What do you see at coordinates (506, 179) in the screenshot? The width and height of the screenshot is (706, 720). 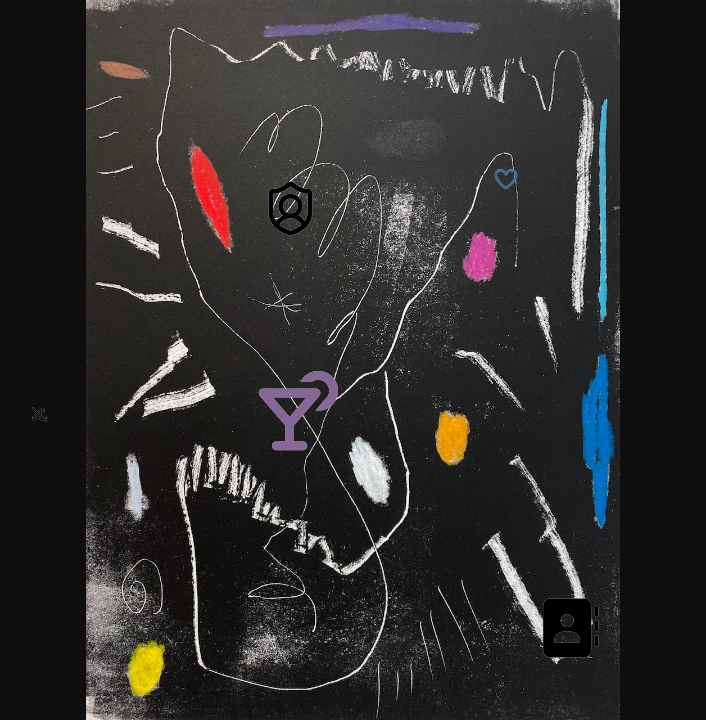 I see `add to favorites` at bounding box center [506, 179].